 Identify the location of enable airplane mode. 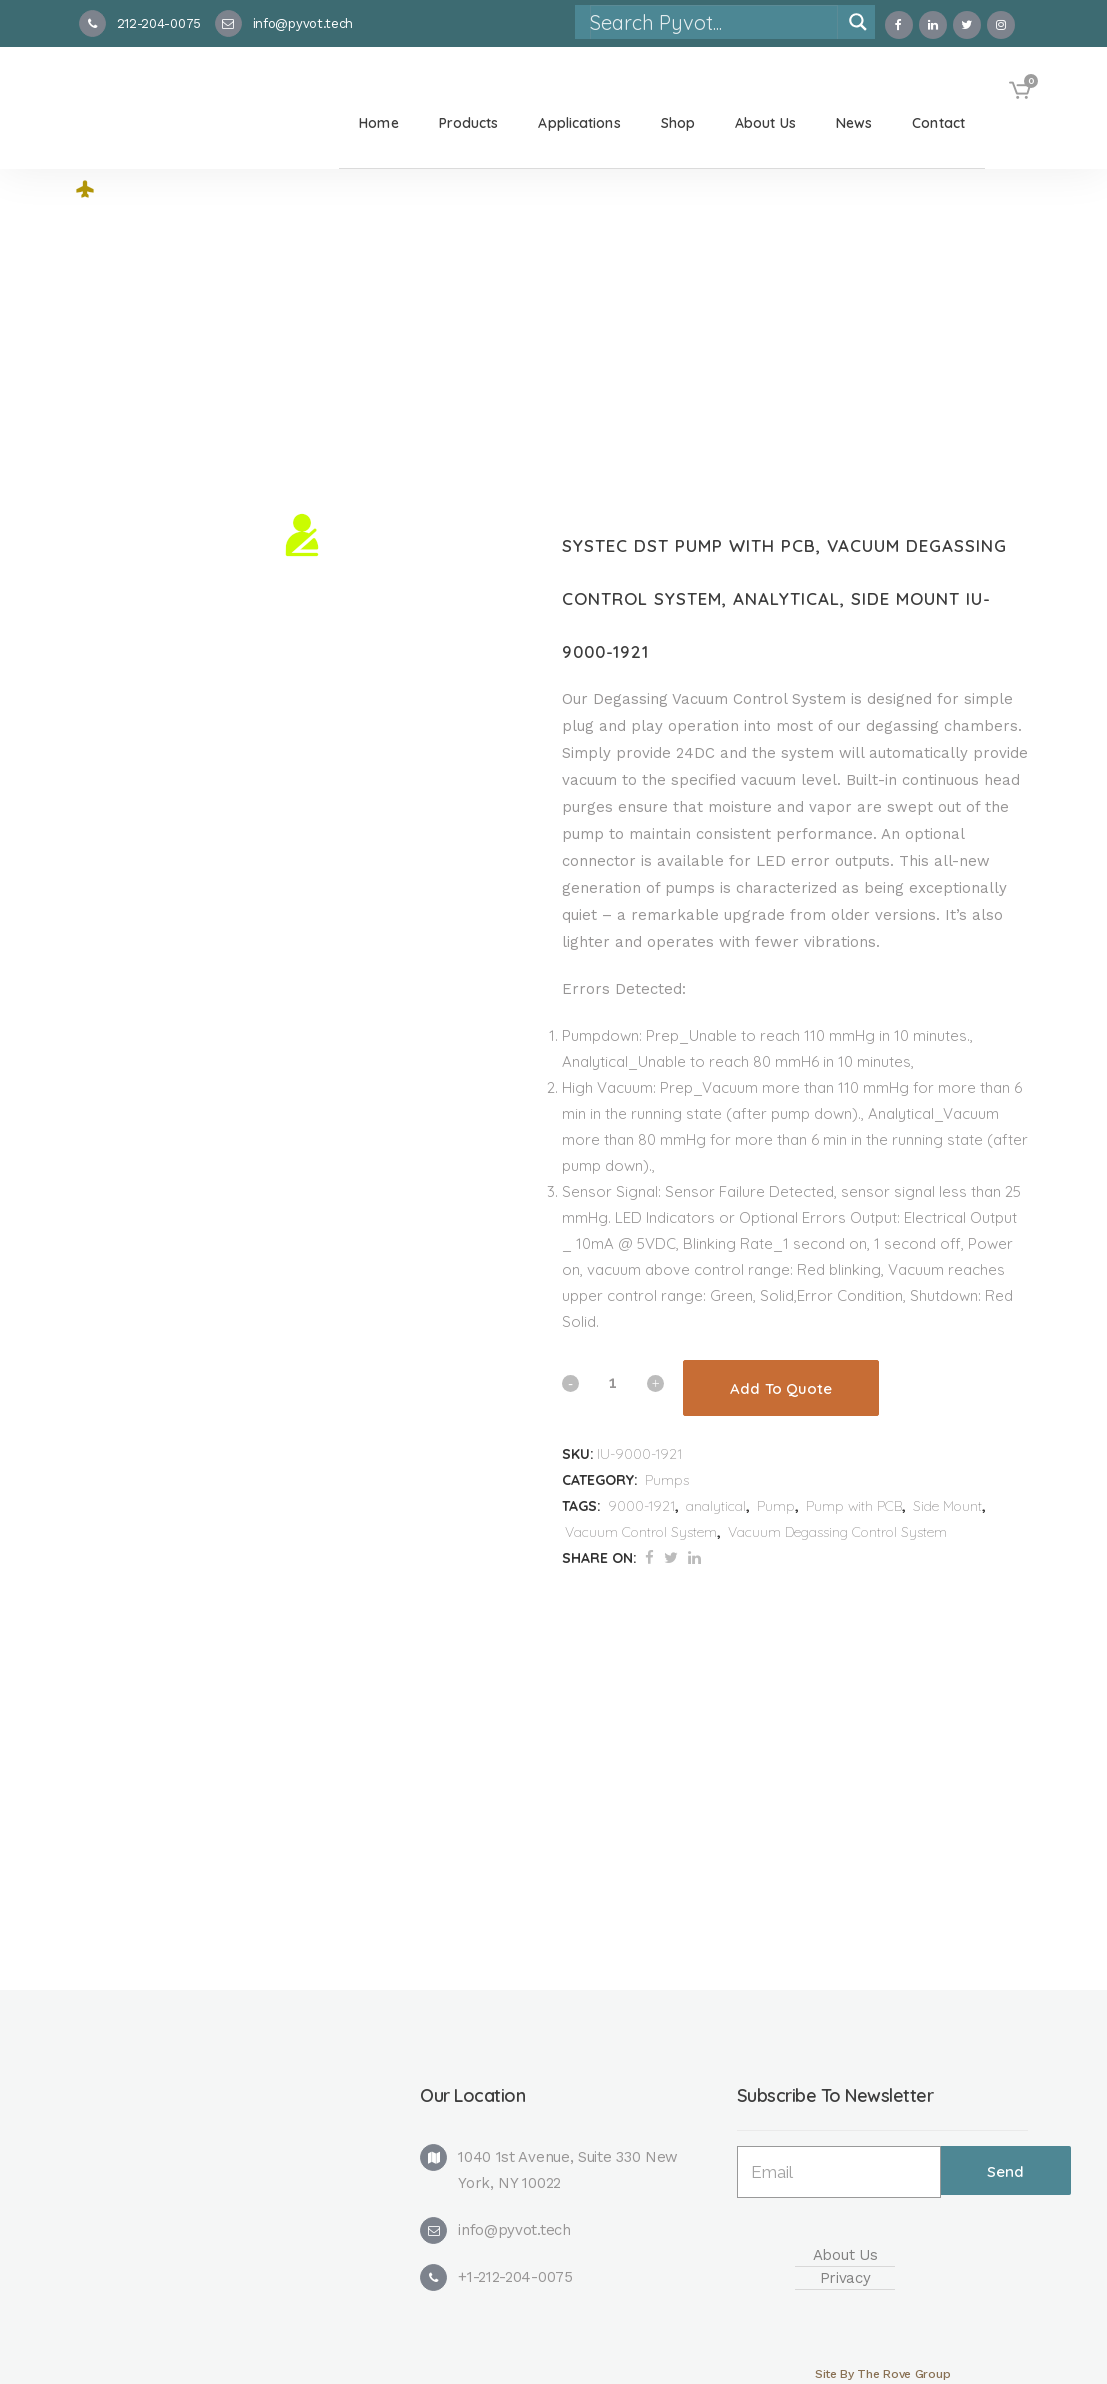
(85, 189).